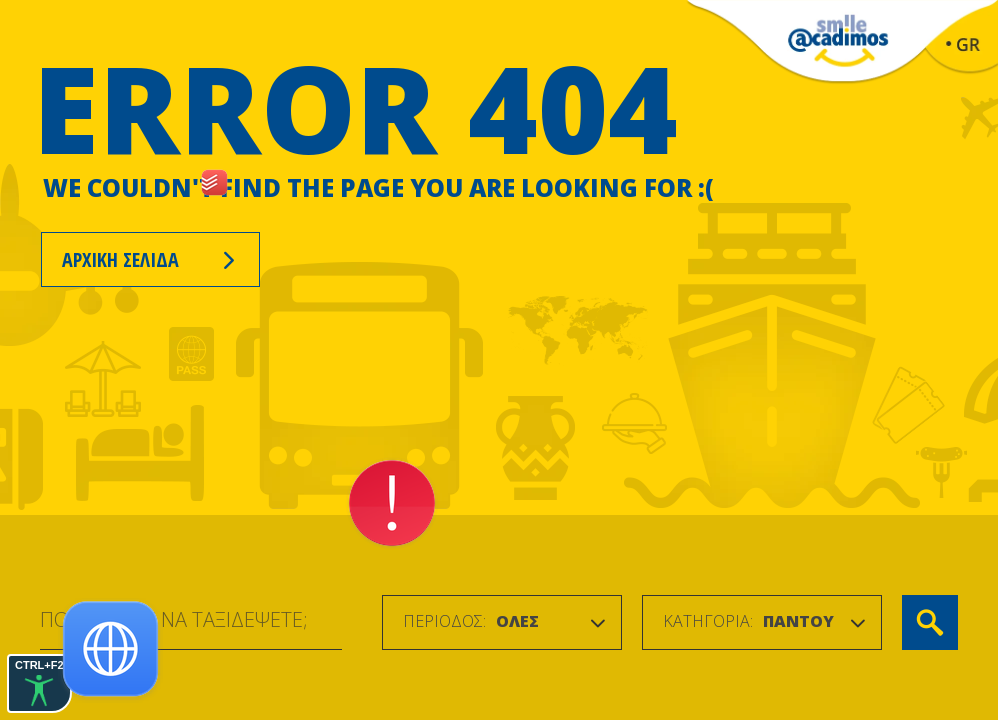 The height and width of the screenshot is (720, 998). Describe the element at coordinates (214, 182) in the screenshot. I see `open todoist task management app` at that location.